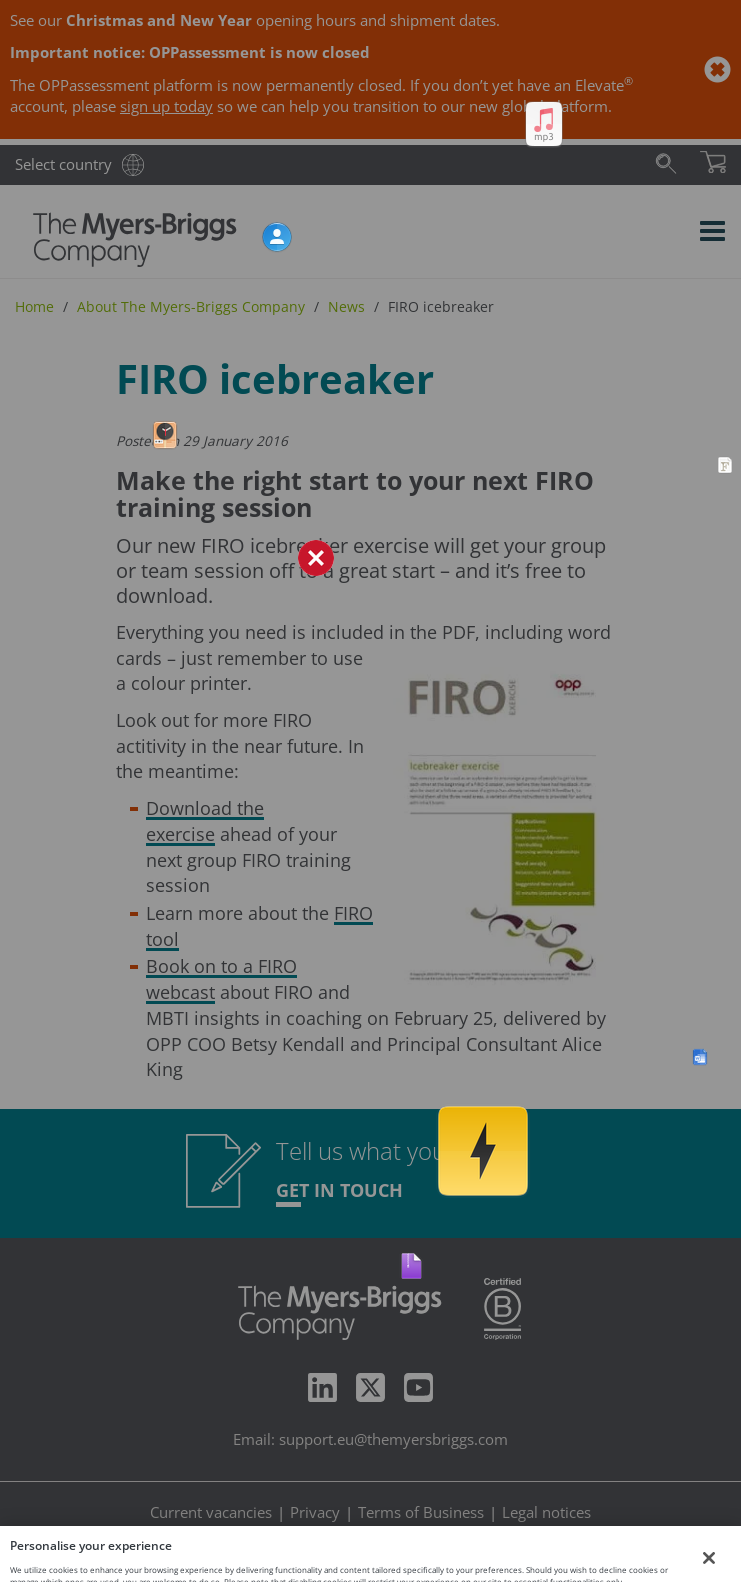 This screenshot has height=1582, width=741. I want to click on a fortran source code file, so click(725, 465).